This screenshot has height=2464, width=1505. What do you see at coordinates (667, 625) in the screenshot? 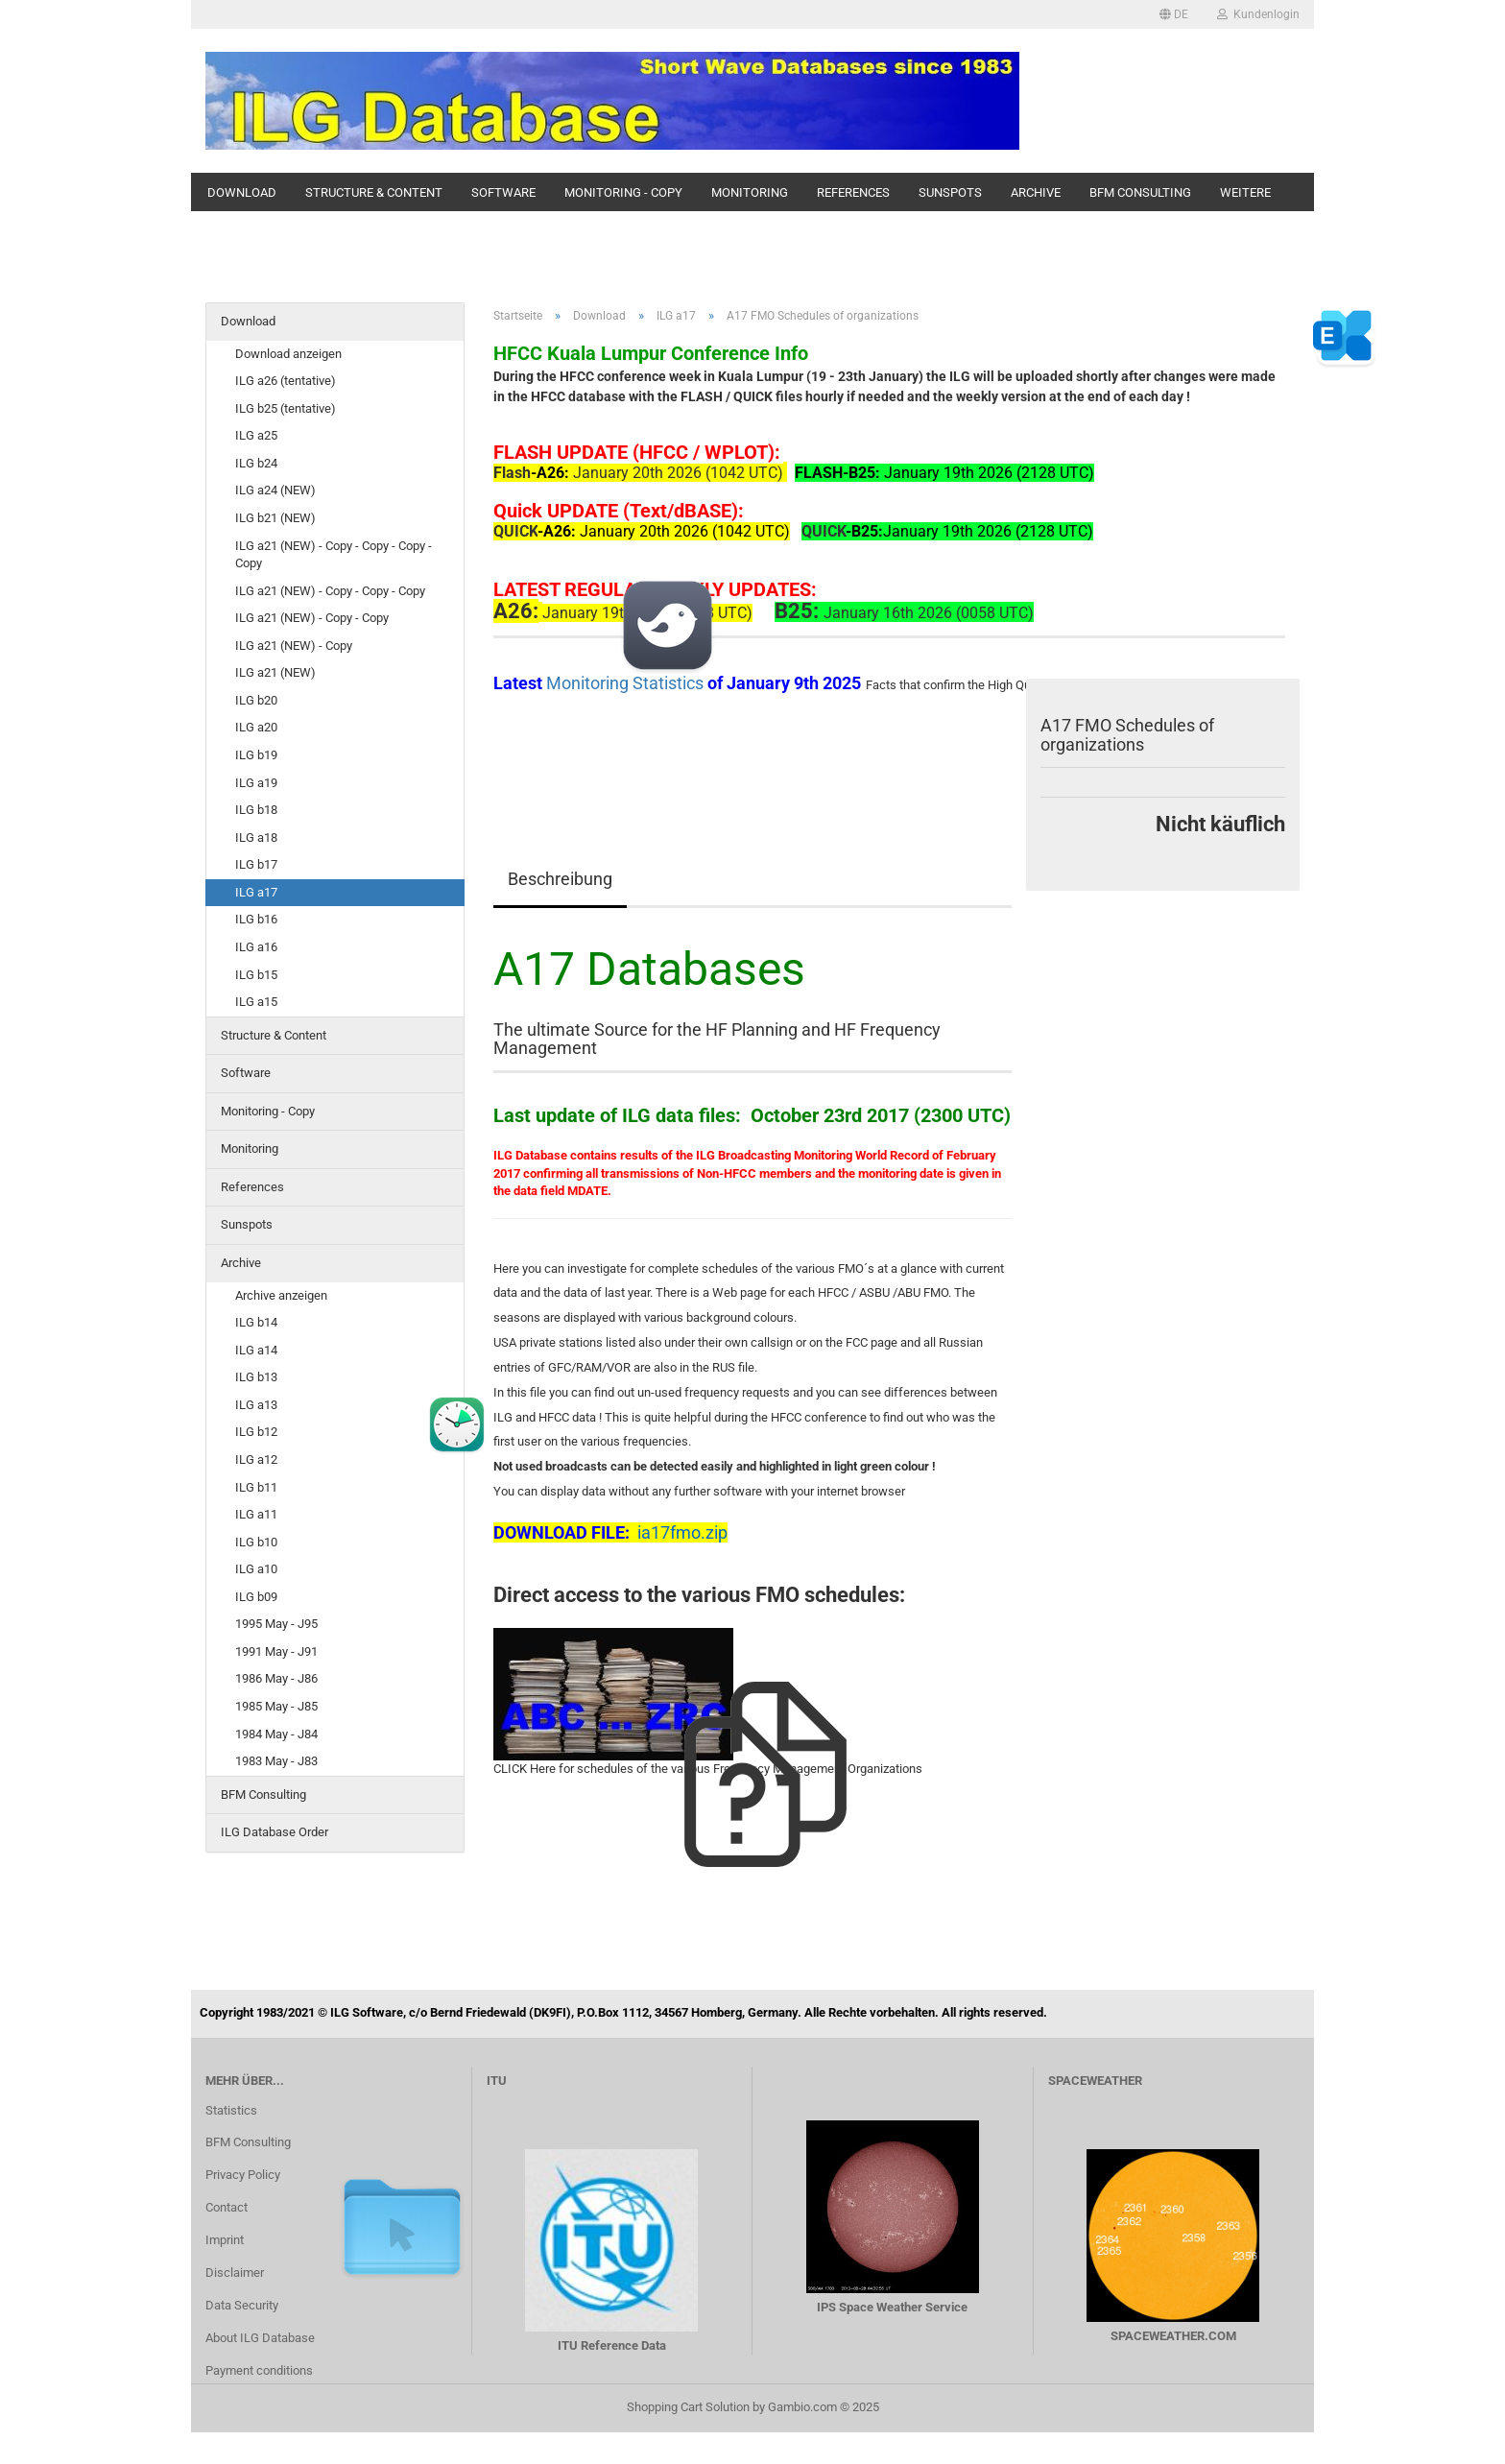
I see `launch the budgie desktop environment` at bounding box center [667, 625].